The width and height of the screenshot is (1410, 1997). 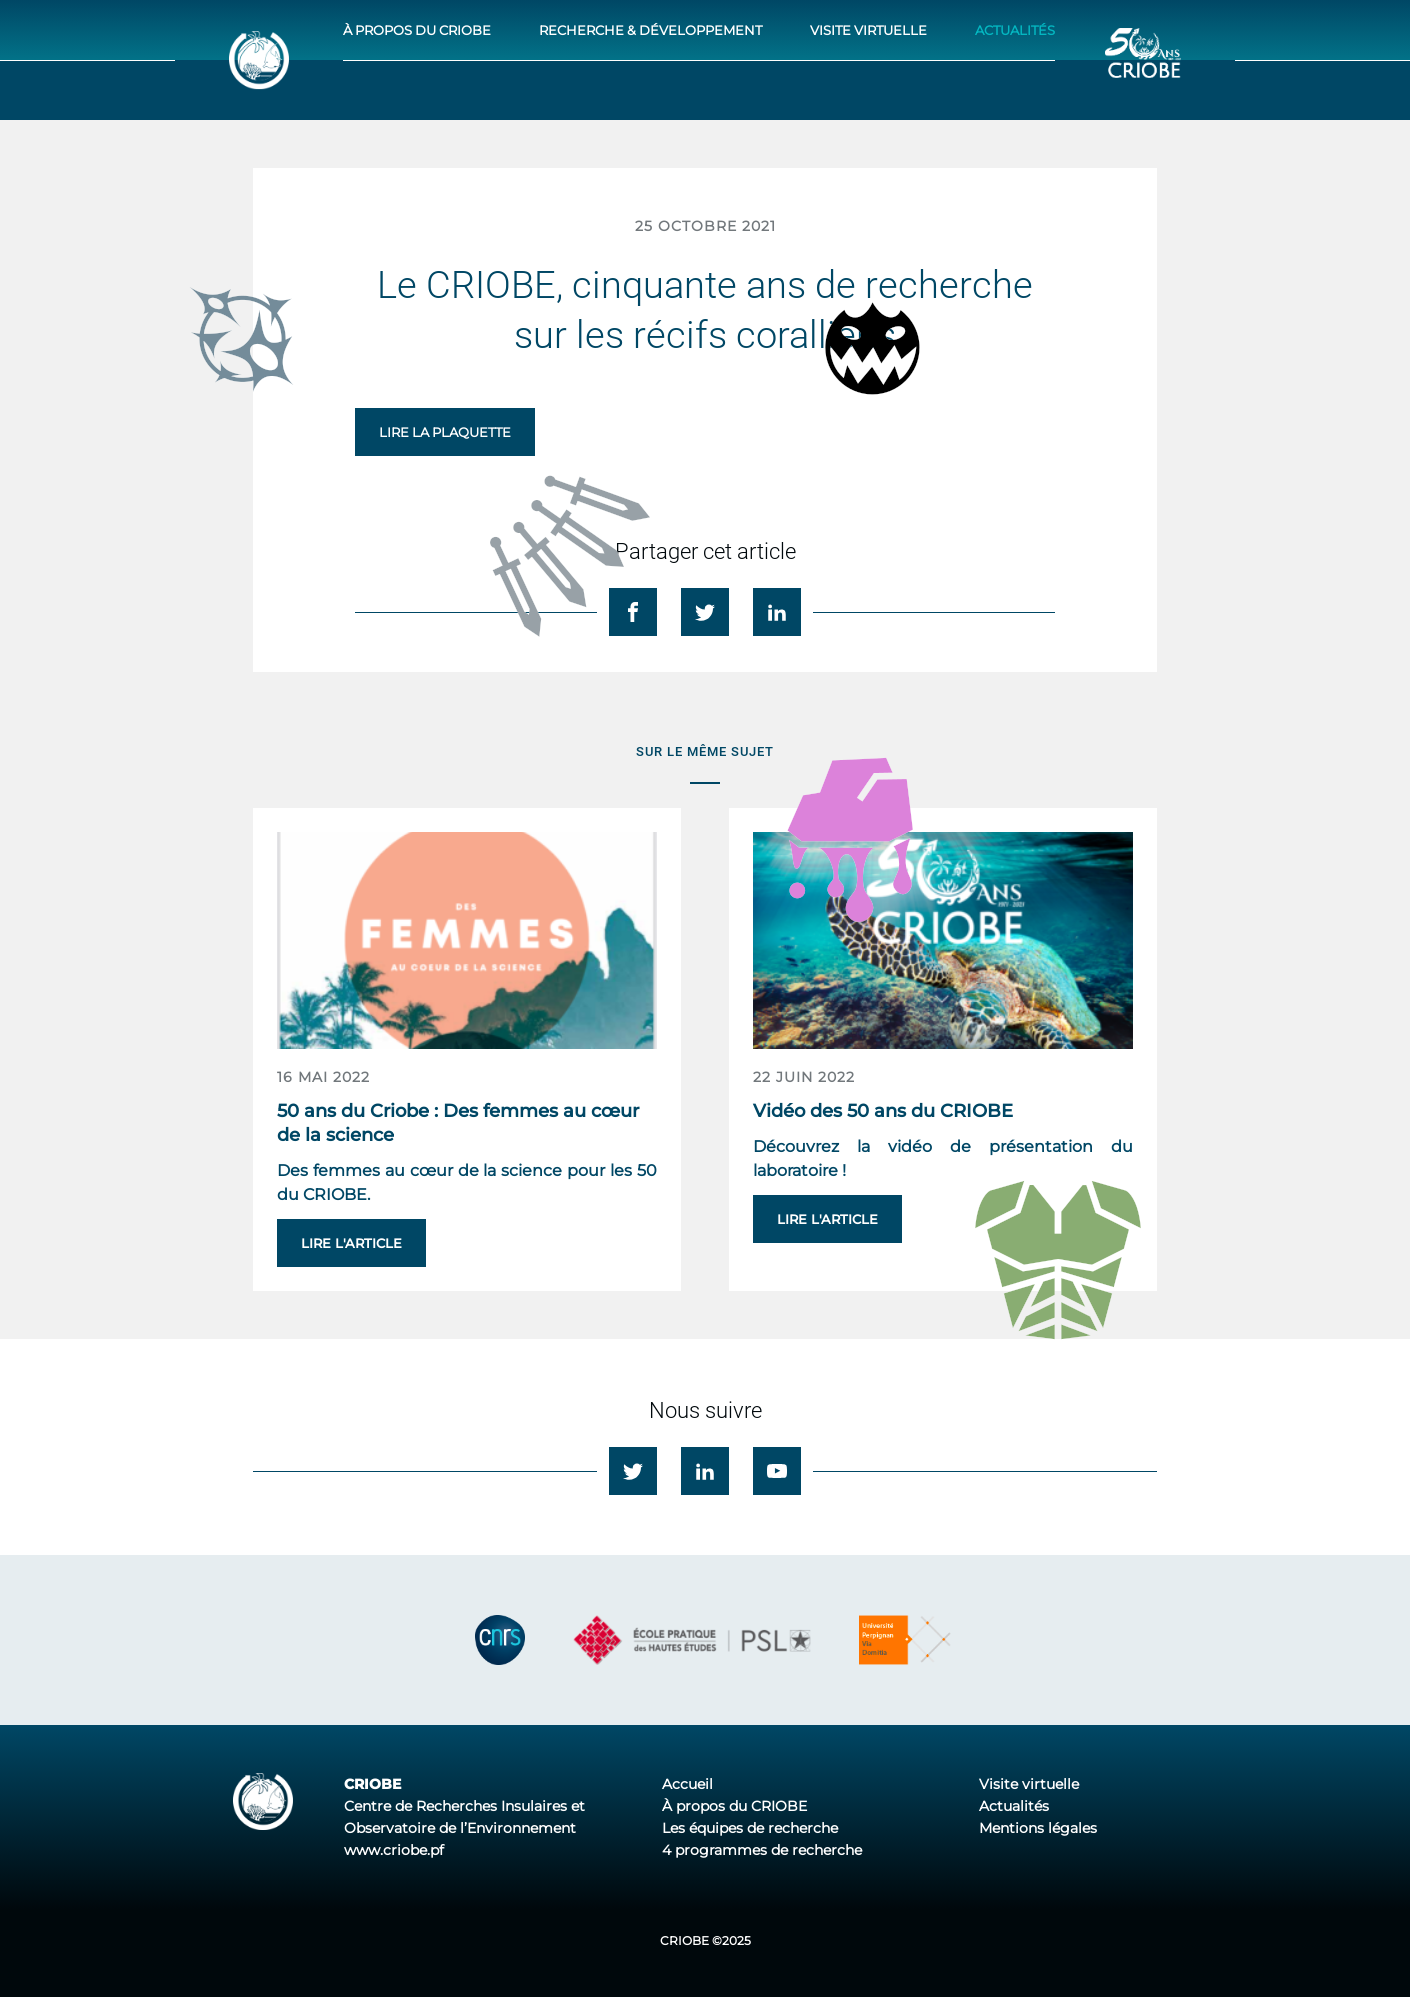 I want to click on equip torso armor piece, so click(x=1058, y=1260).